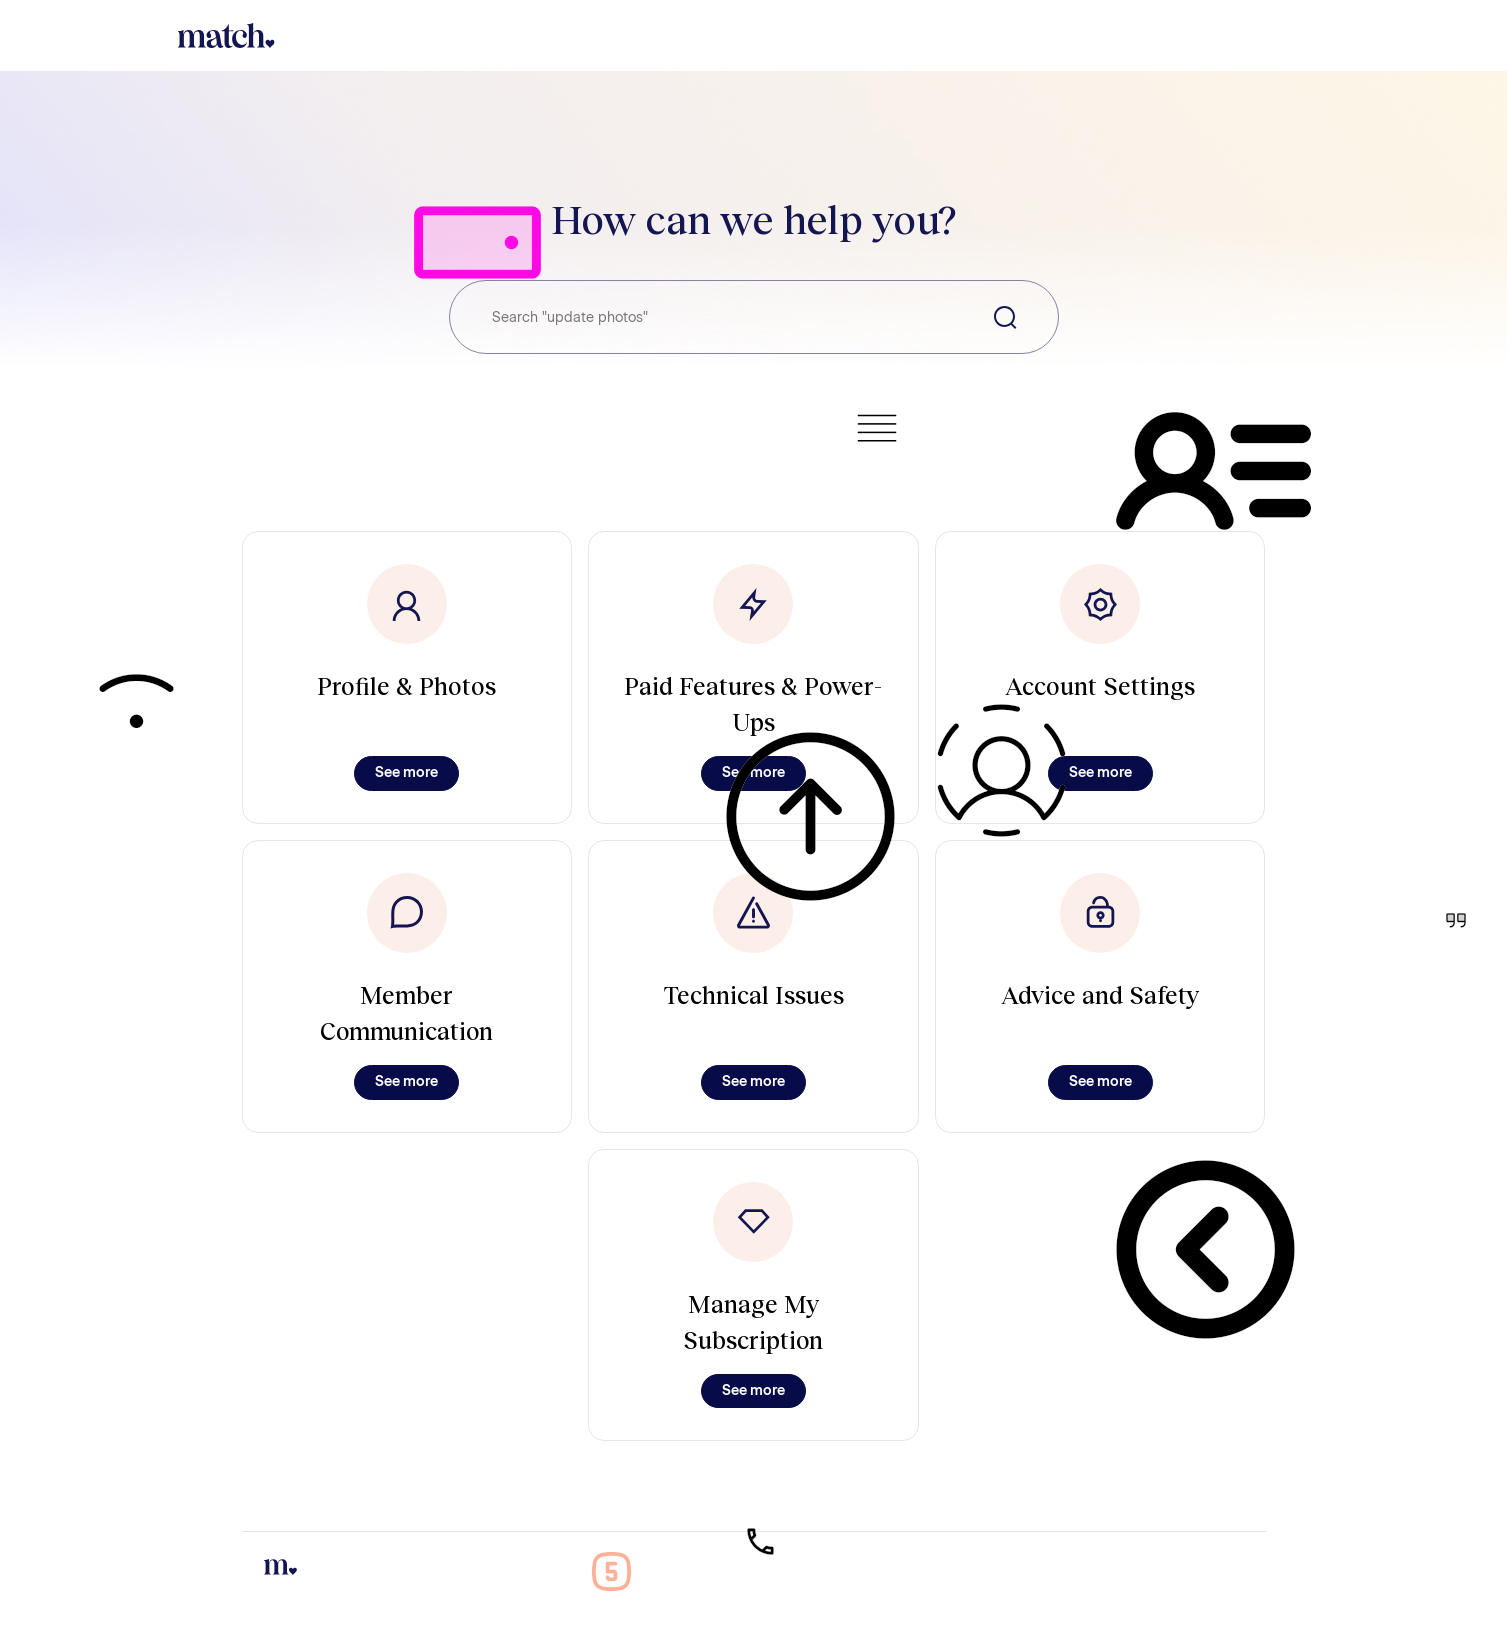 The width and height of the screenshot is (1507, 1641). I want to click on justify text alignment, so click(877, 429).